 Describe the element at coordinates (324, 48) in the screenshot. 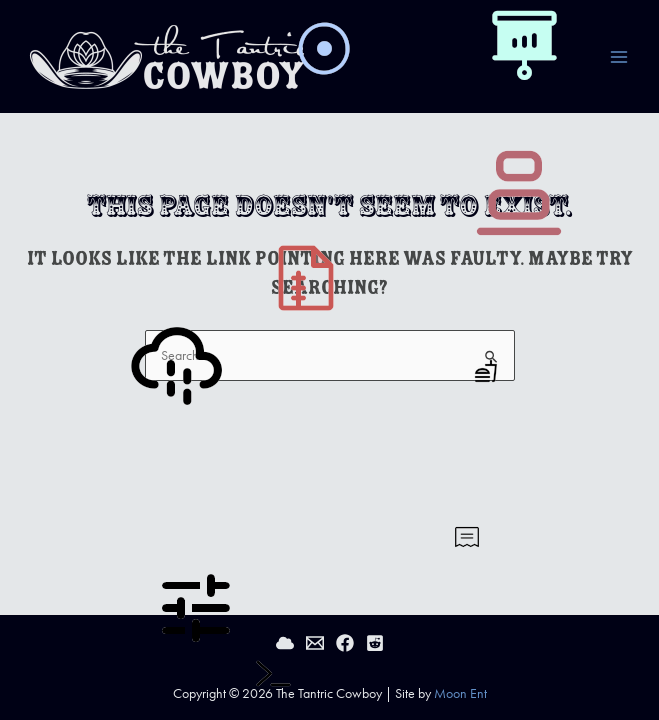

I see `start recording audio or video` at that location.